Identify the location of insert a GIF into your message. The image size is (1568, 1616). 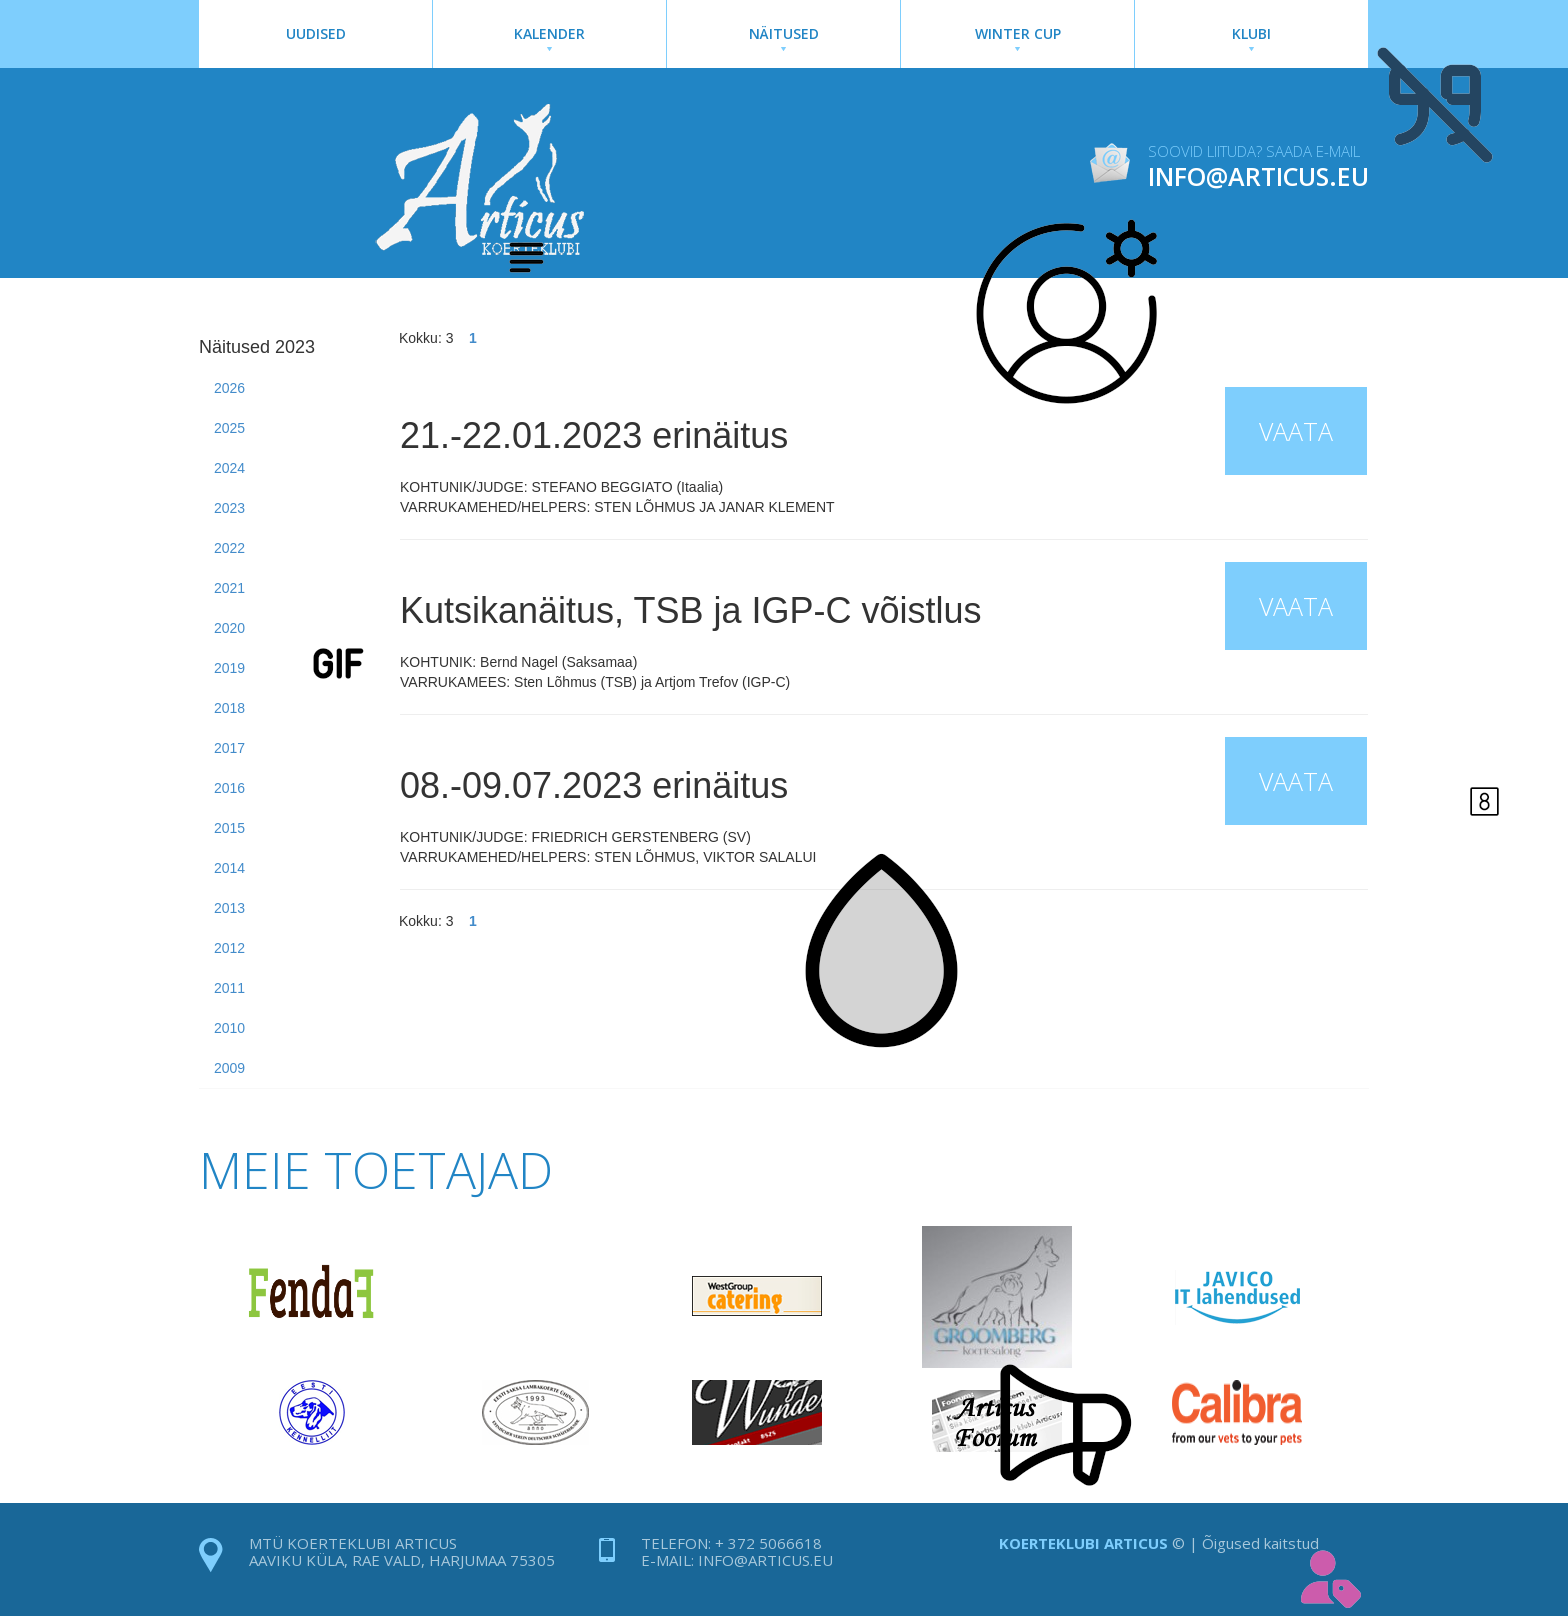
(337, 663).